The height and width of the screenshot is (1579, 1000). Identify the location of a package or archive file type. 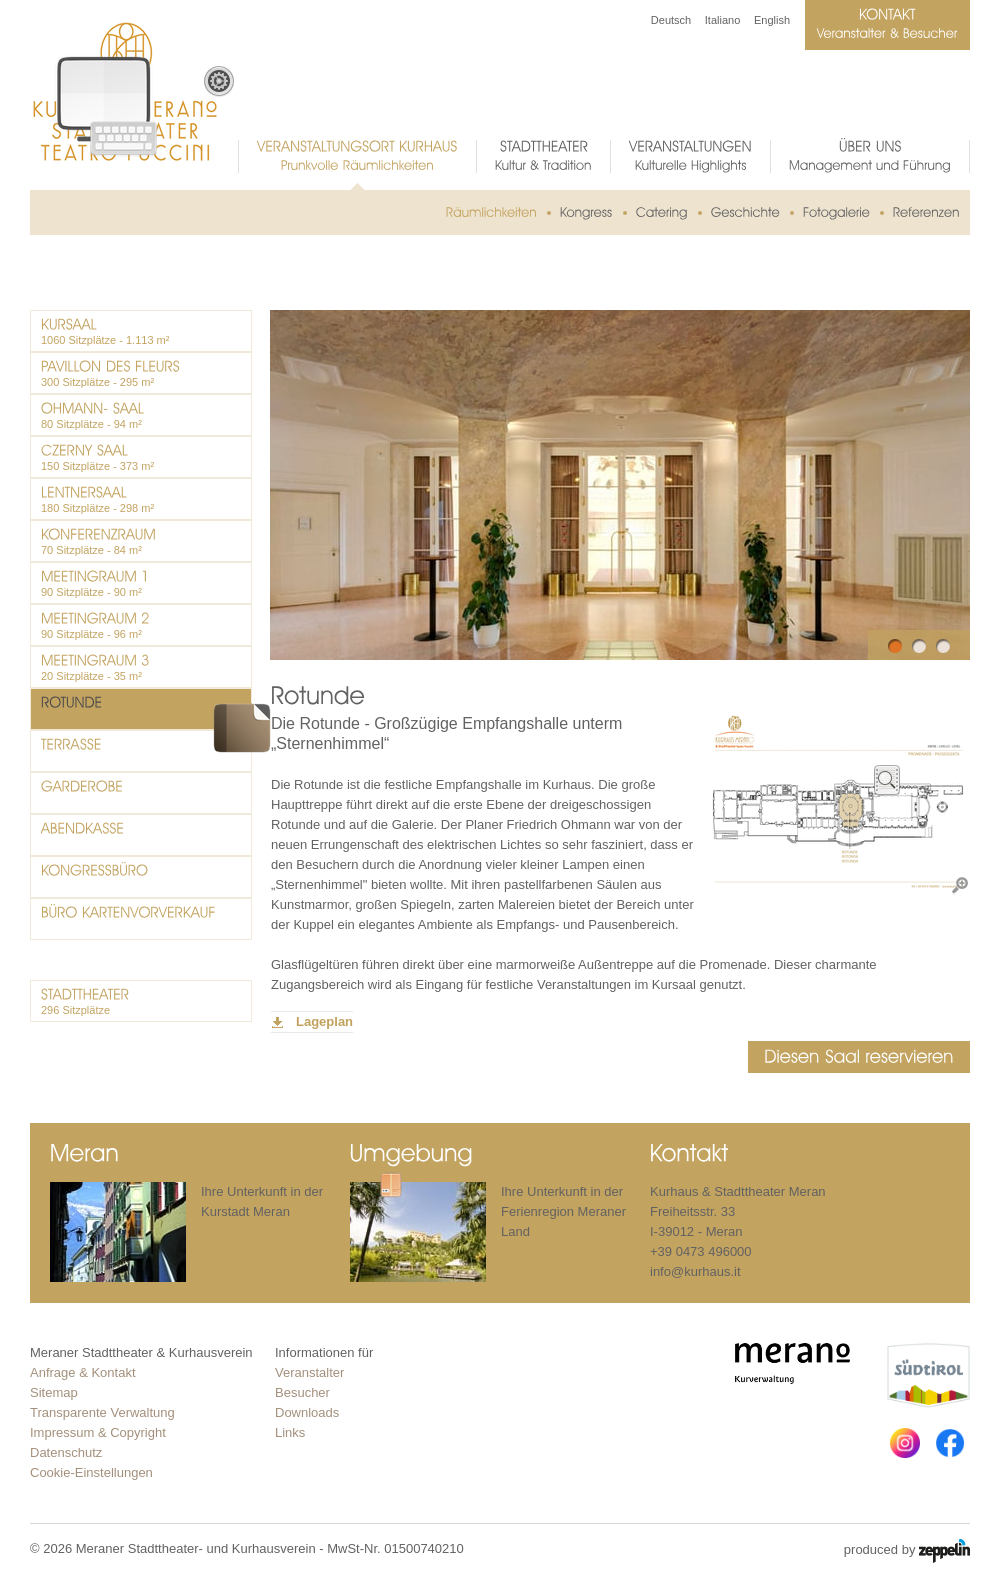
(391, 1185).